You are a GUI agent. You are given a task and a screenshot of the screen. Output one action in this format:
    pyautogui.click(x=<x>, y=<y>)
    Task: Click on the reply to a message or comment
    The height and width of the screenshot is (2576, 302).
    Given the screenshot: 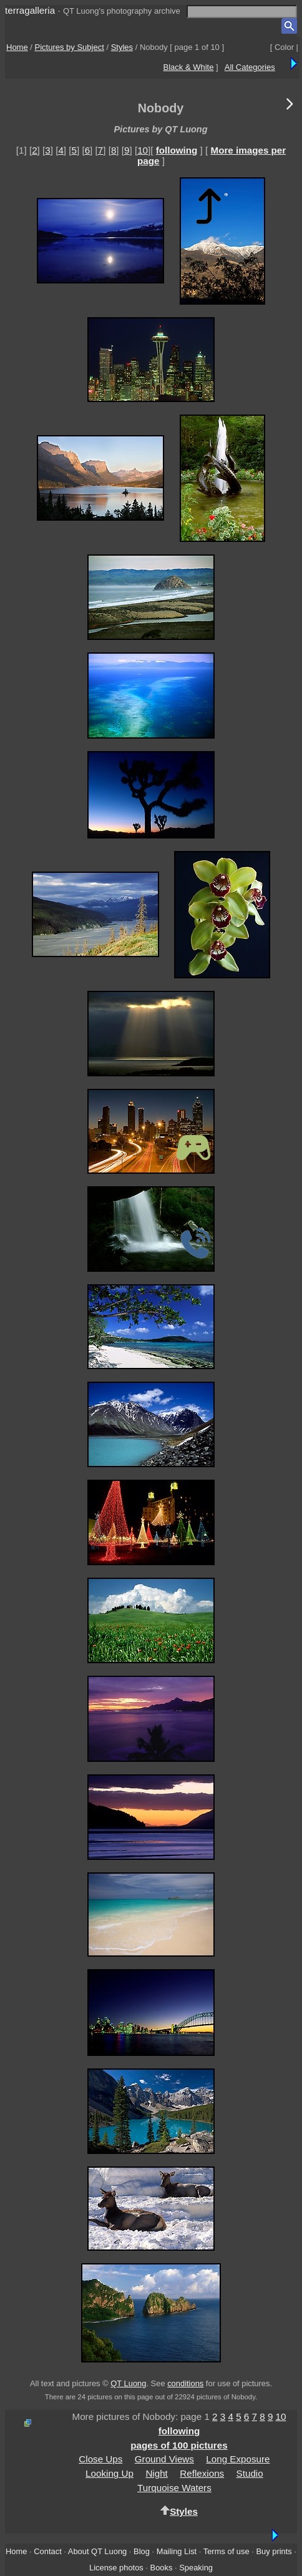 What is the action you would take?
    pyautogui.click(x=210, y=206)
    